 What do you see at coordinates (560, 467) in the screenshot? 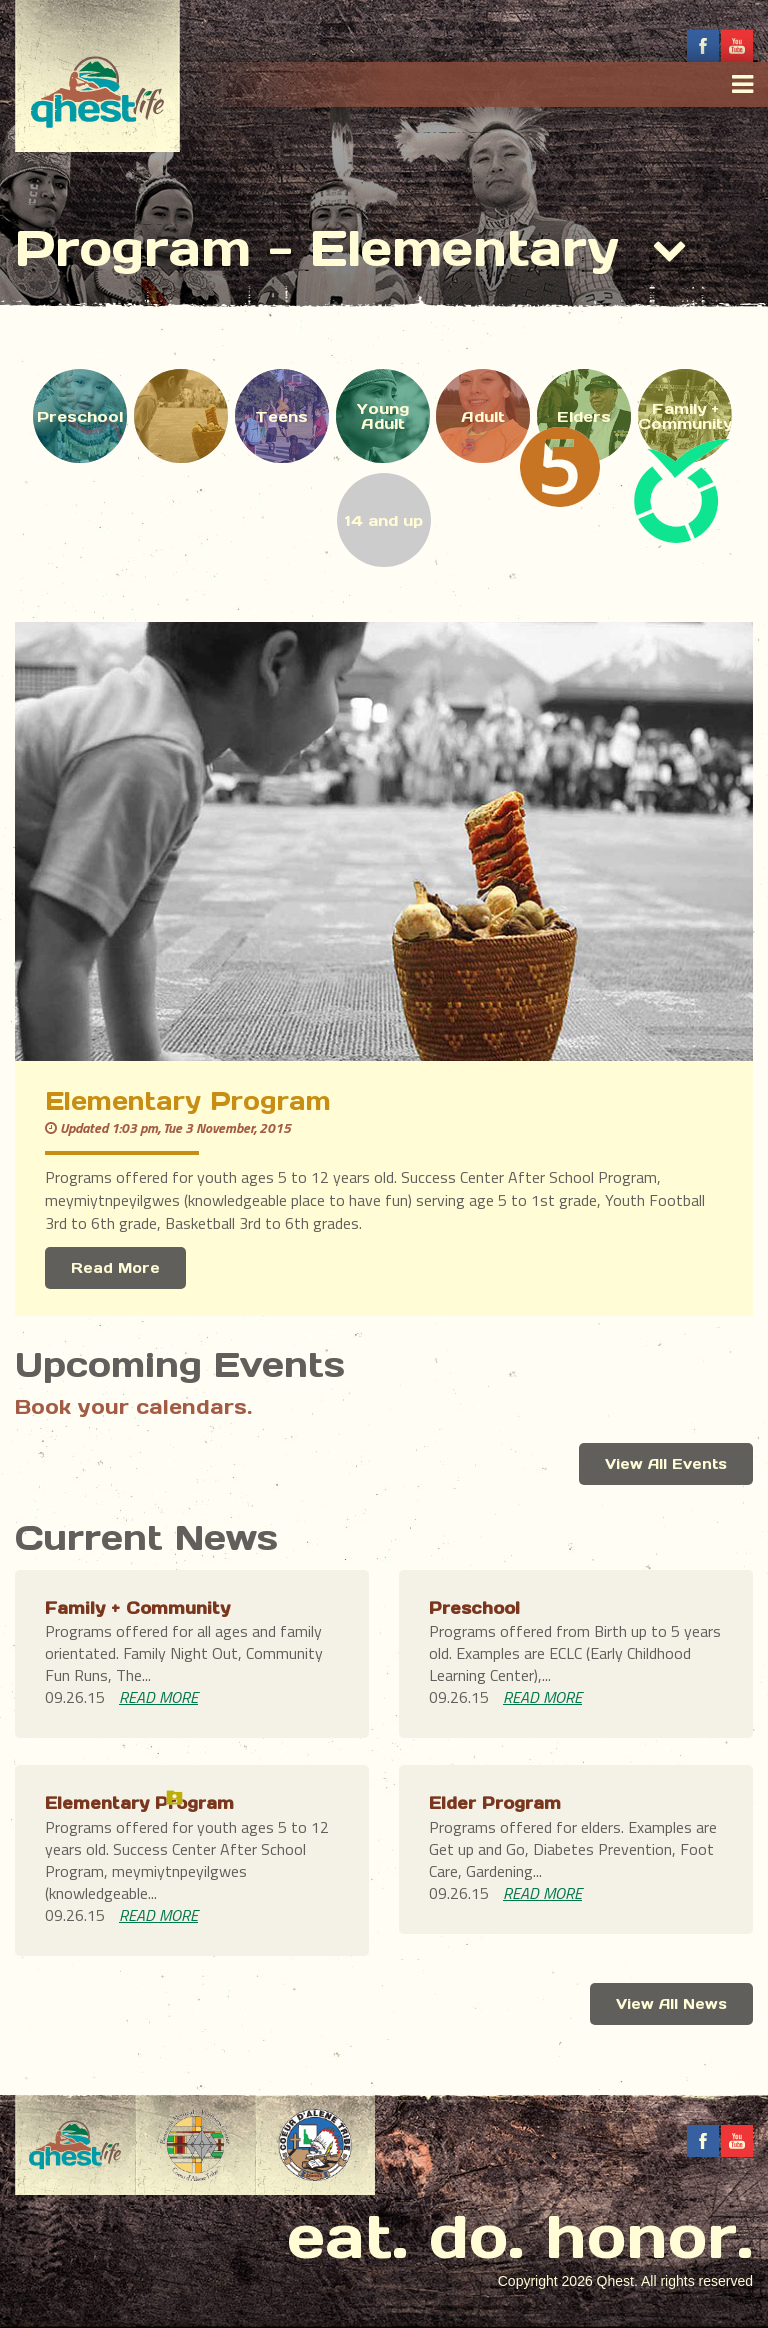
I see `JUnit 5 testing framework logo` at bounding box center [560, 467].